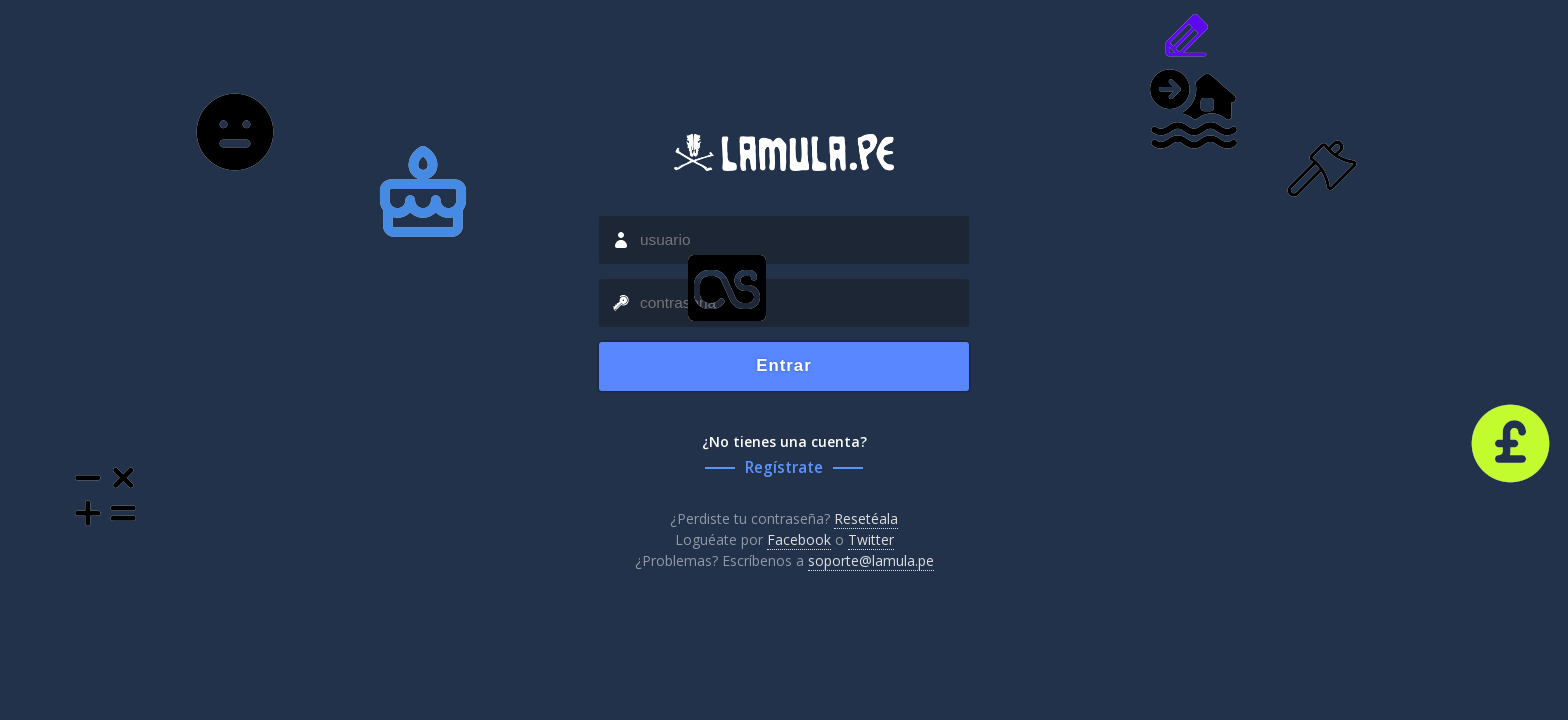 The height and width of the screenshot is (720, 1568). Describe the element at coordinates (1186, 36) in the screenshot. I see `edit or modify content` at that location.